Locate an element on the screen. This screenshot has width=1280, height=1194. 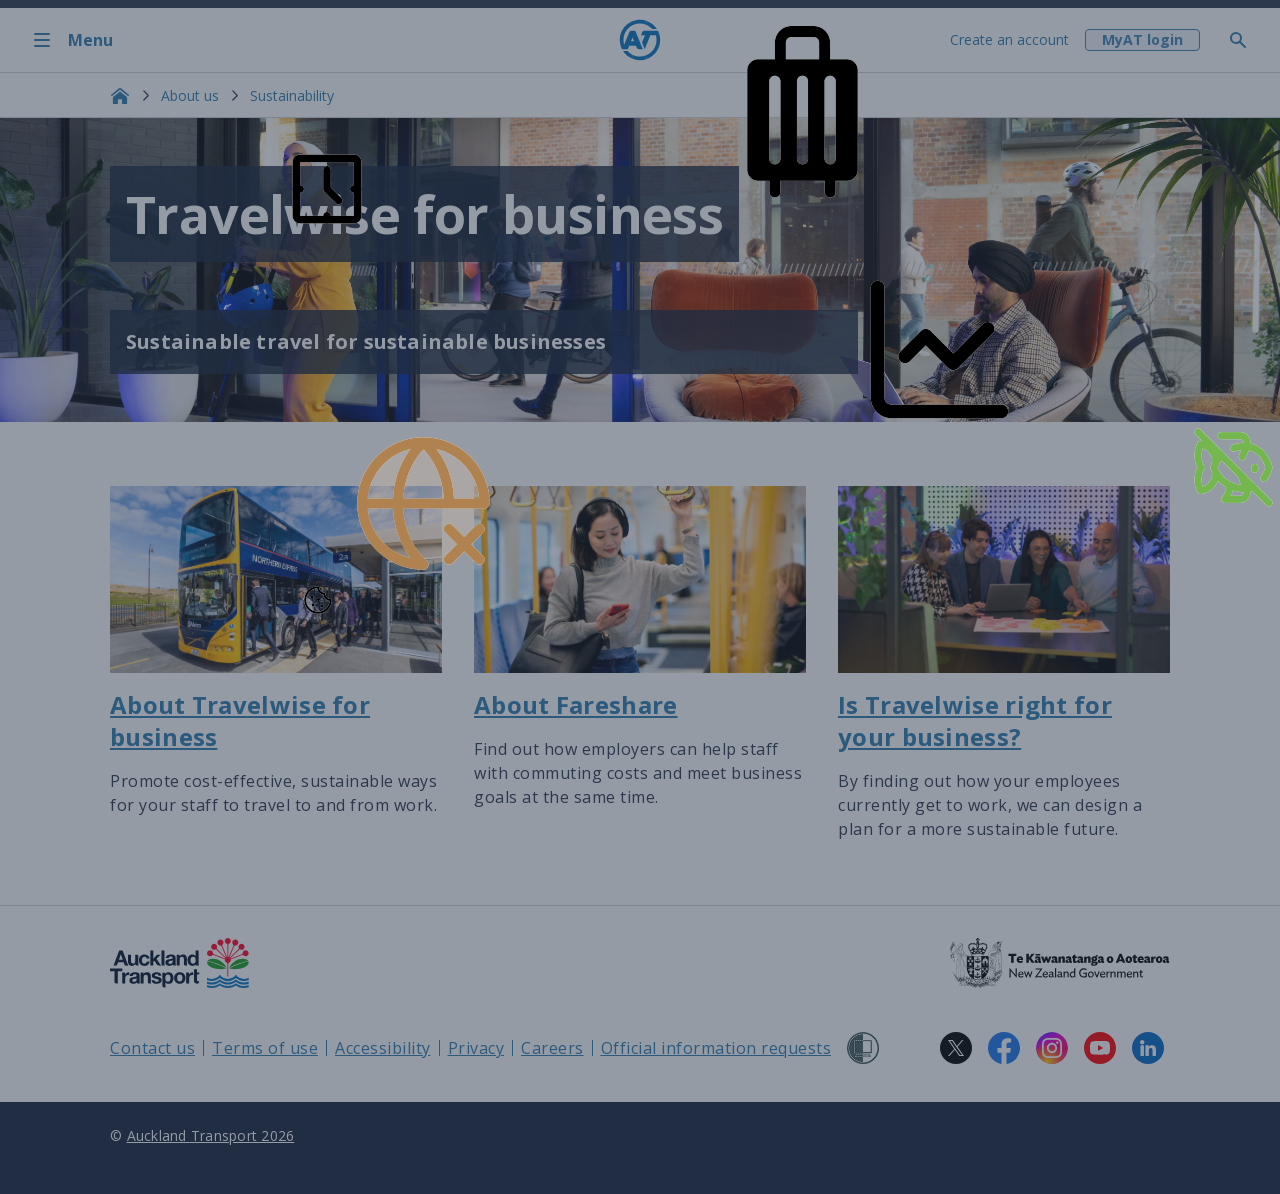
no internet connection is located at coordinates (423, 503).